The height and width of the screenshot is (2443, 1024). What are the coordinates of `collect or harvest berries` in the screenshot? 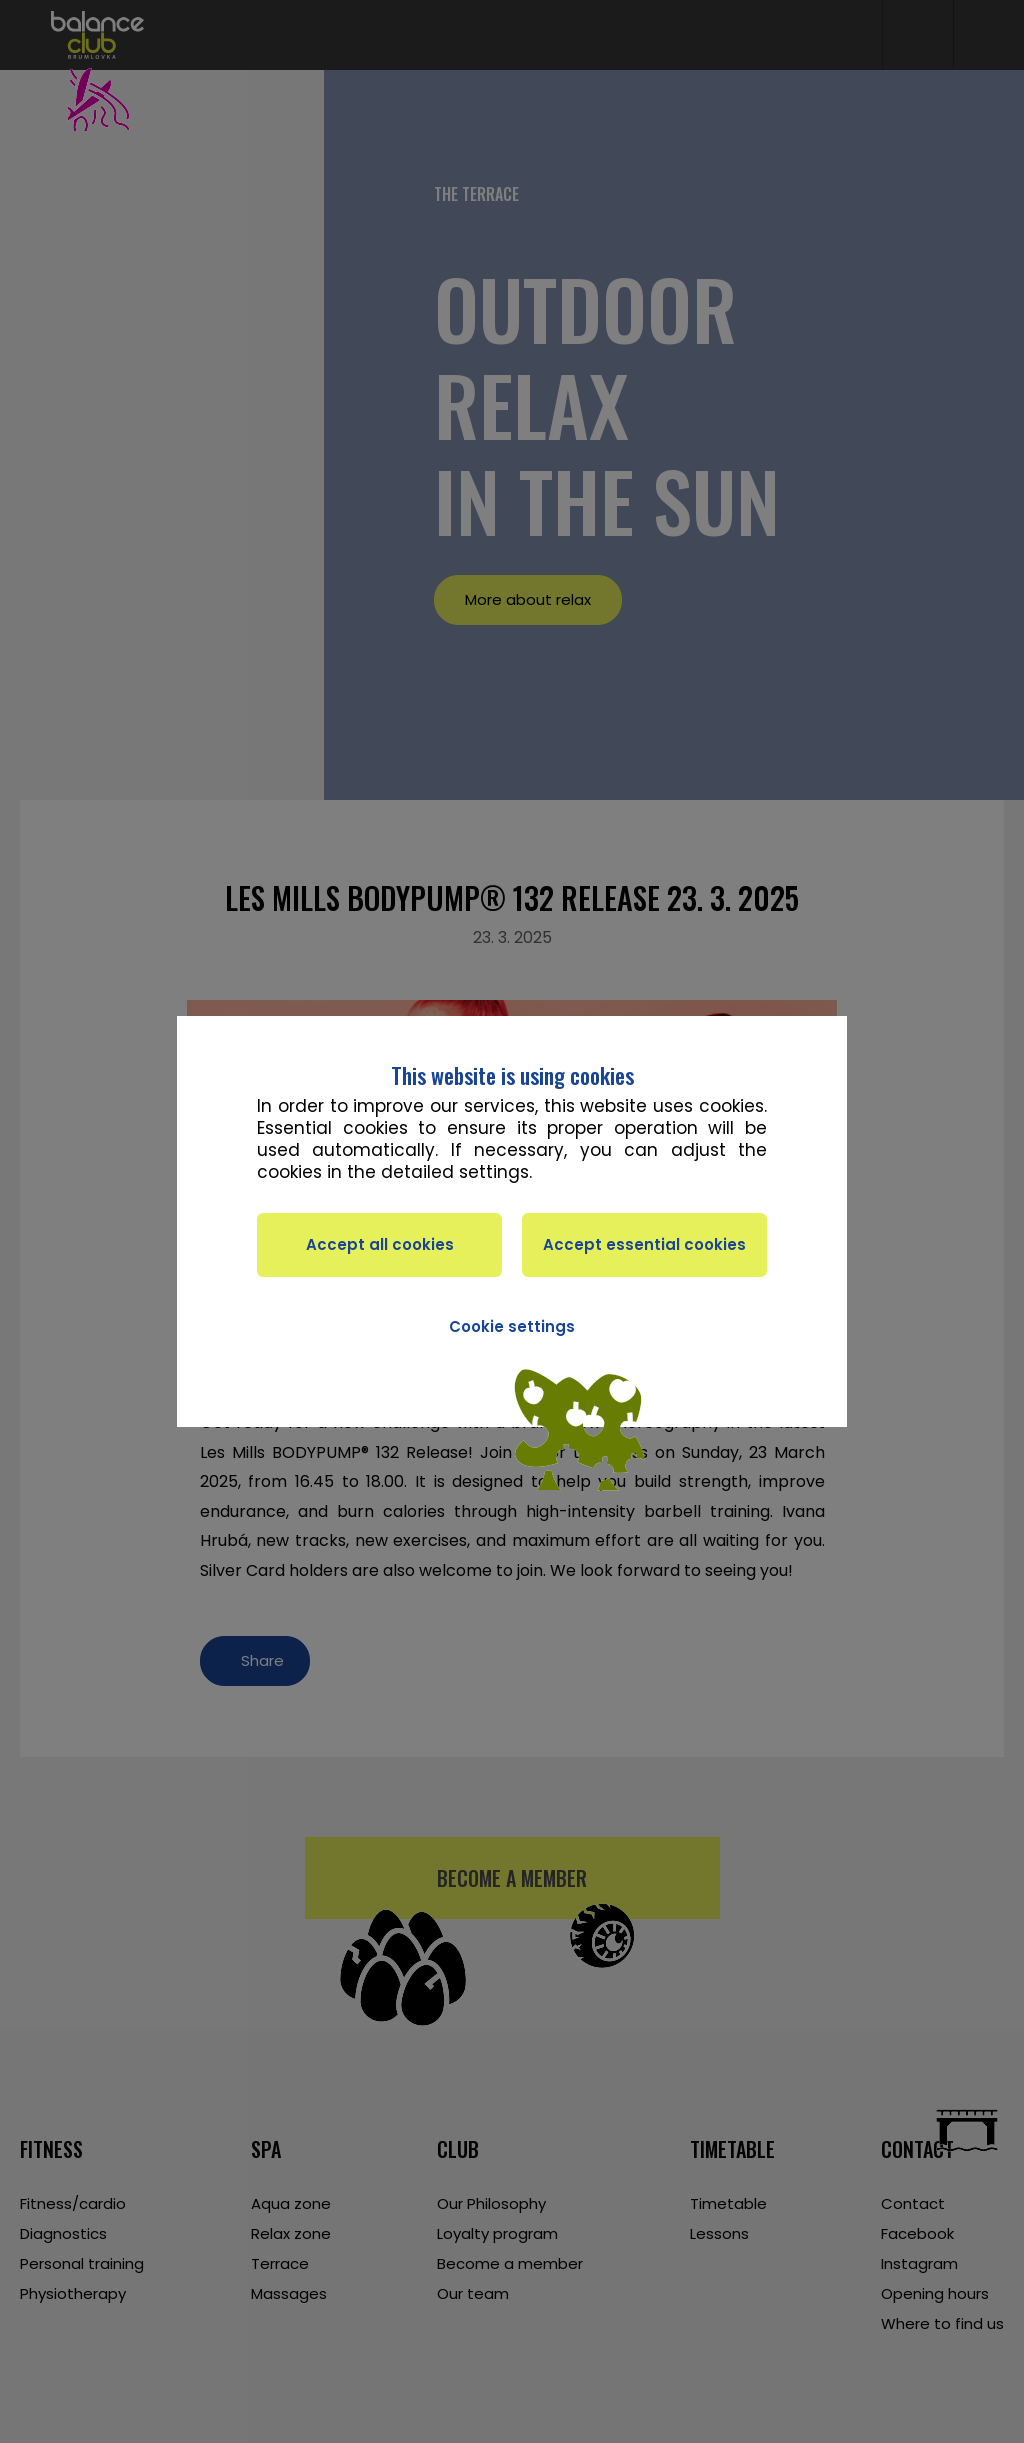 It's located at (579, 1425).